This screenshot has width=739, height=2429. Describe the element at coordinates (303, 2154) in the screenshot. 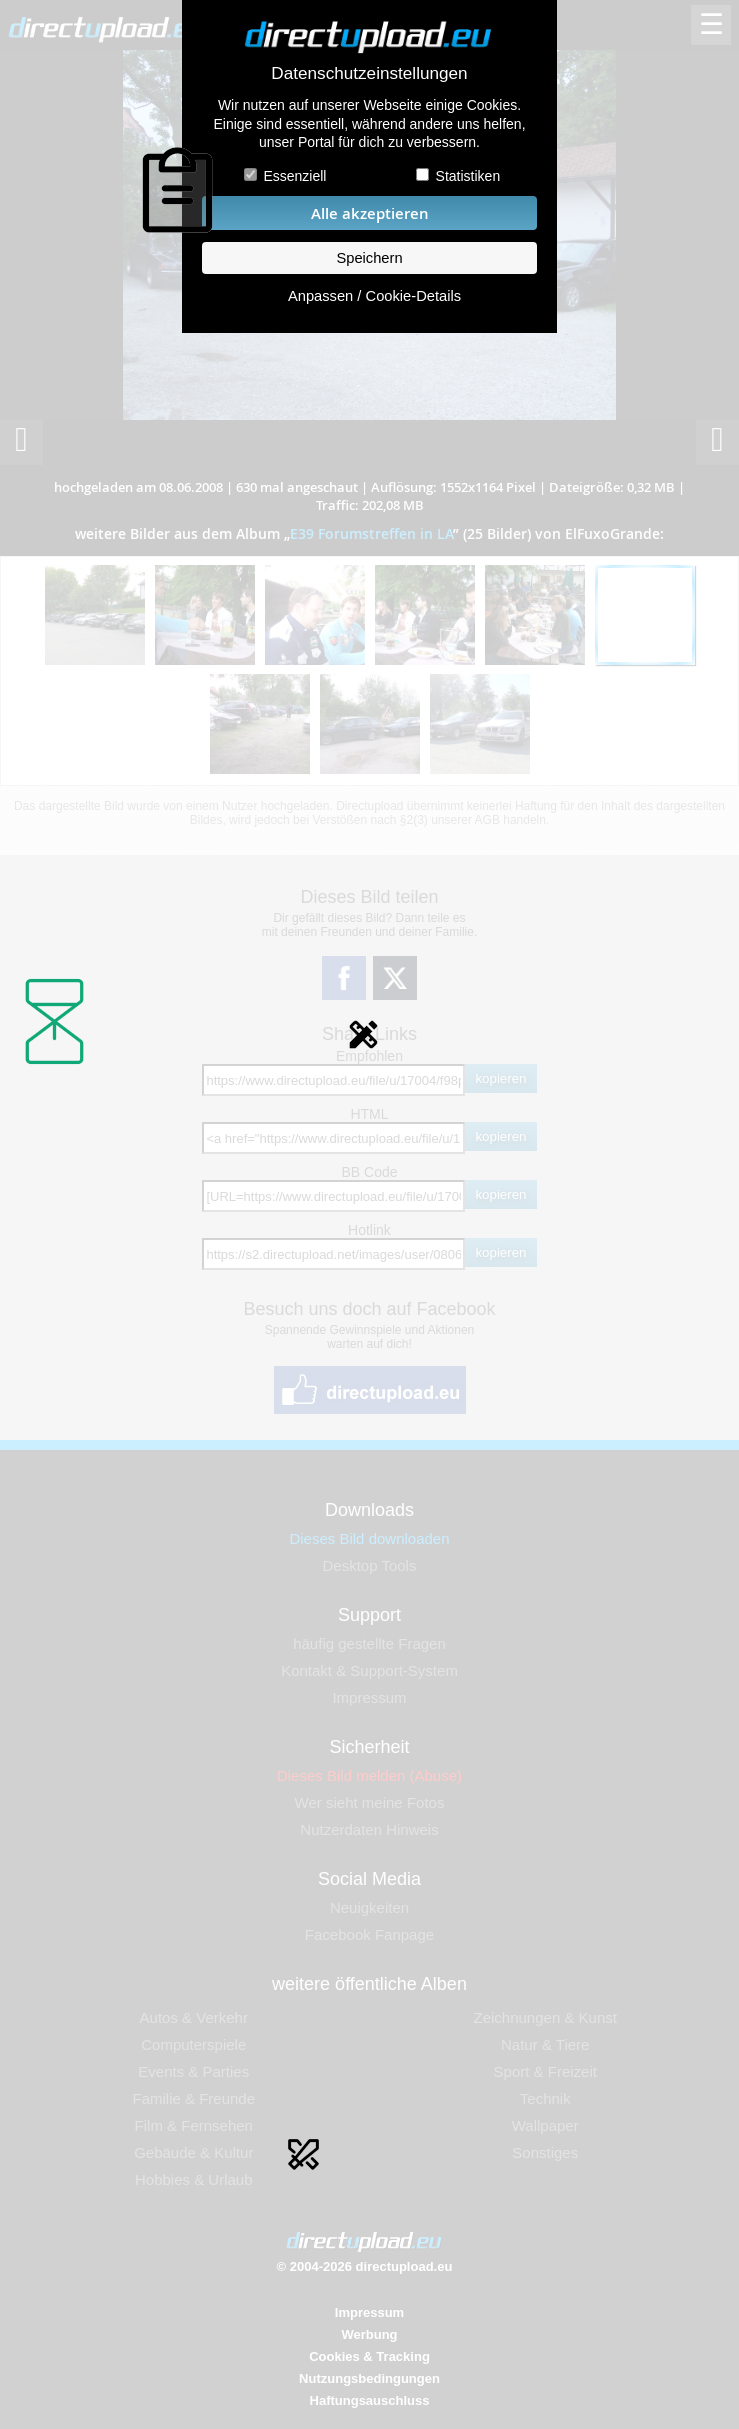

I see `start a battle or combat mode` at that location.